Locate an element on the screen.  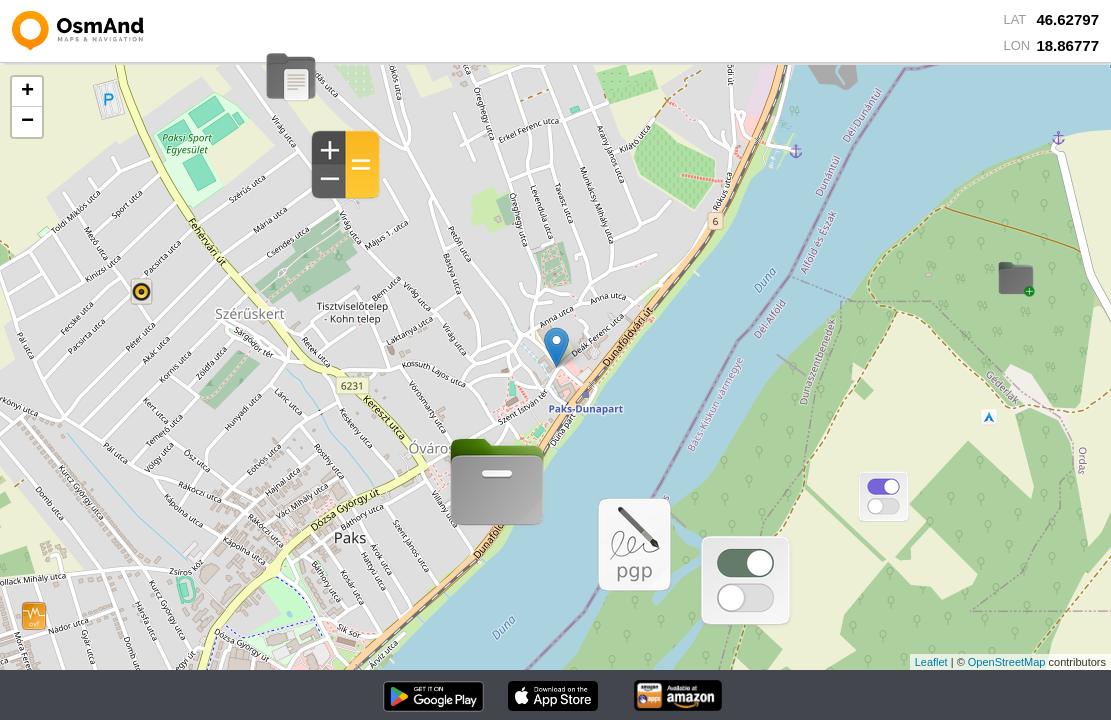
open arch linux application is located at coordinates (989, 417).